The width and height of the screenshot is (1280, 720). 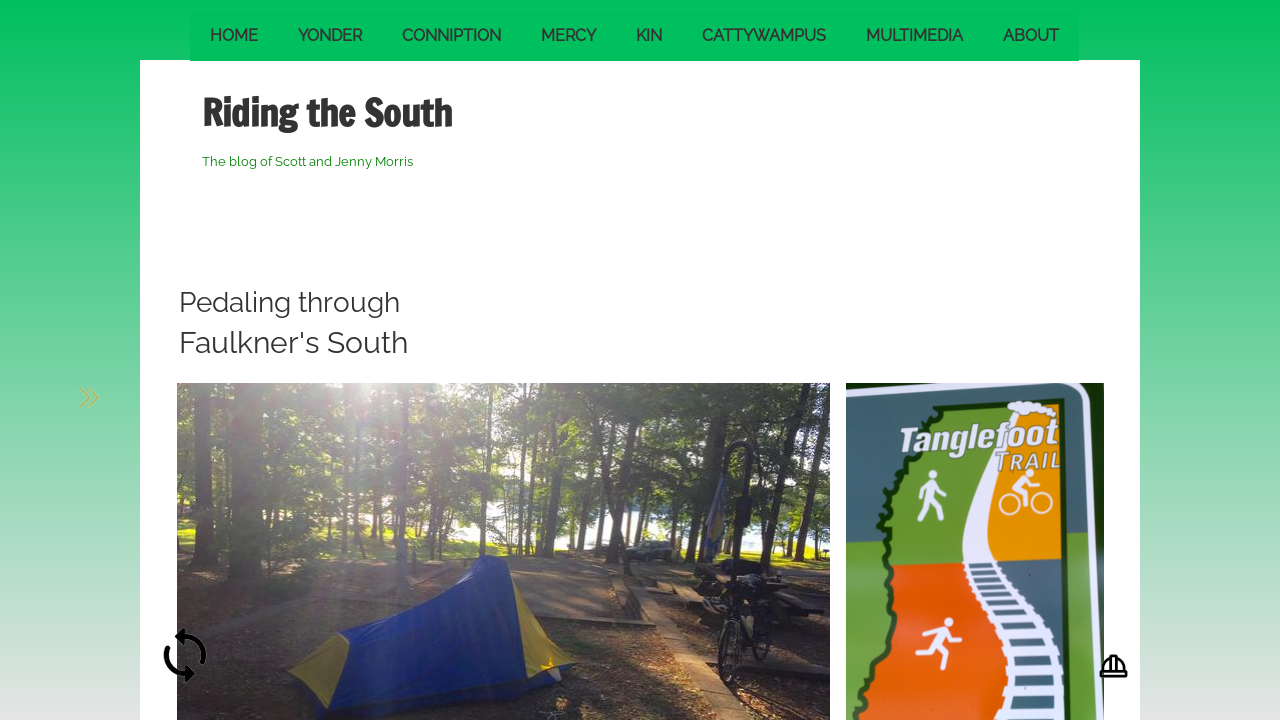 I want to click on skip forward or advance to next item, so click(x=88, y=397).